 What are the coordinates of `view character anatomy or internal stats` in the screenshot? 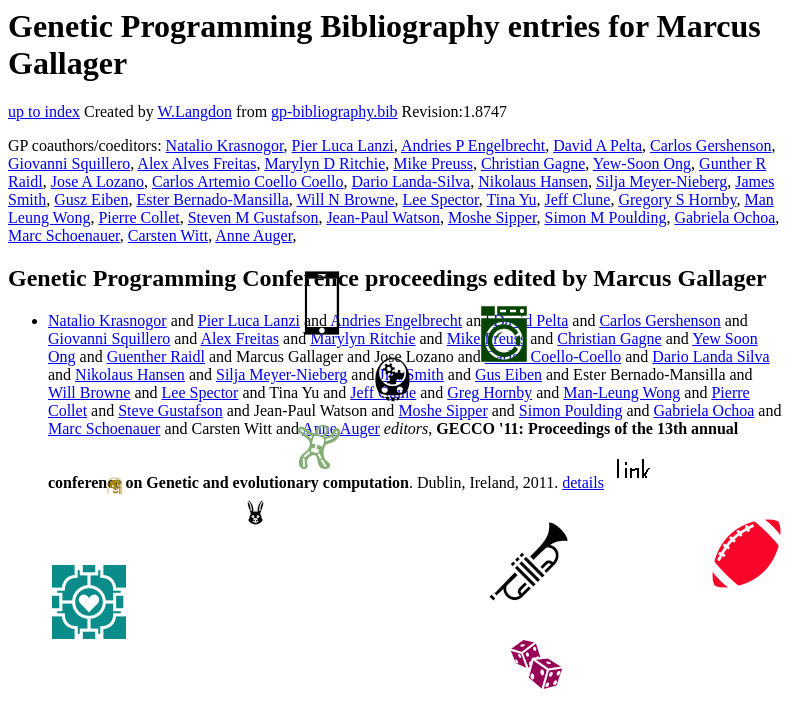 It's located at (319, 447).